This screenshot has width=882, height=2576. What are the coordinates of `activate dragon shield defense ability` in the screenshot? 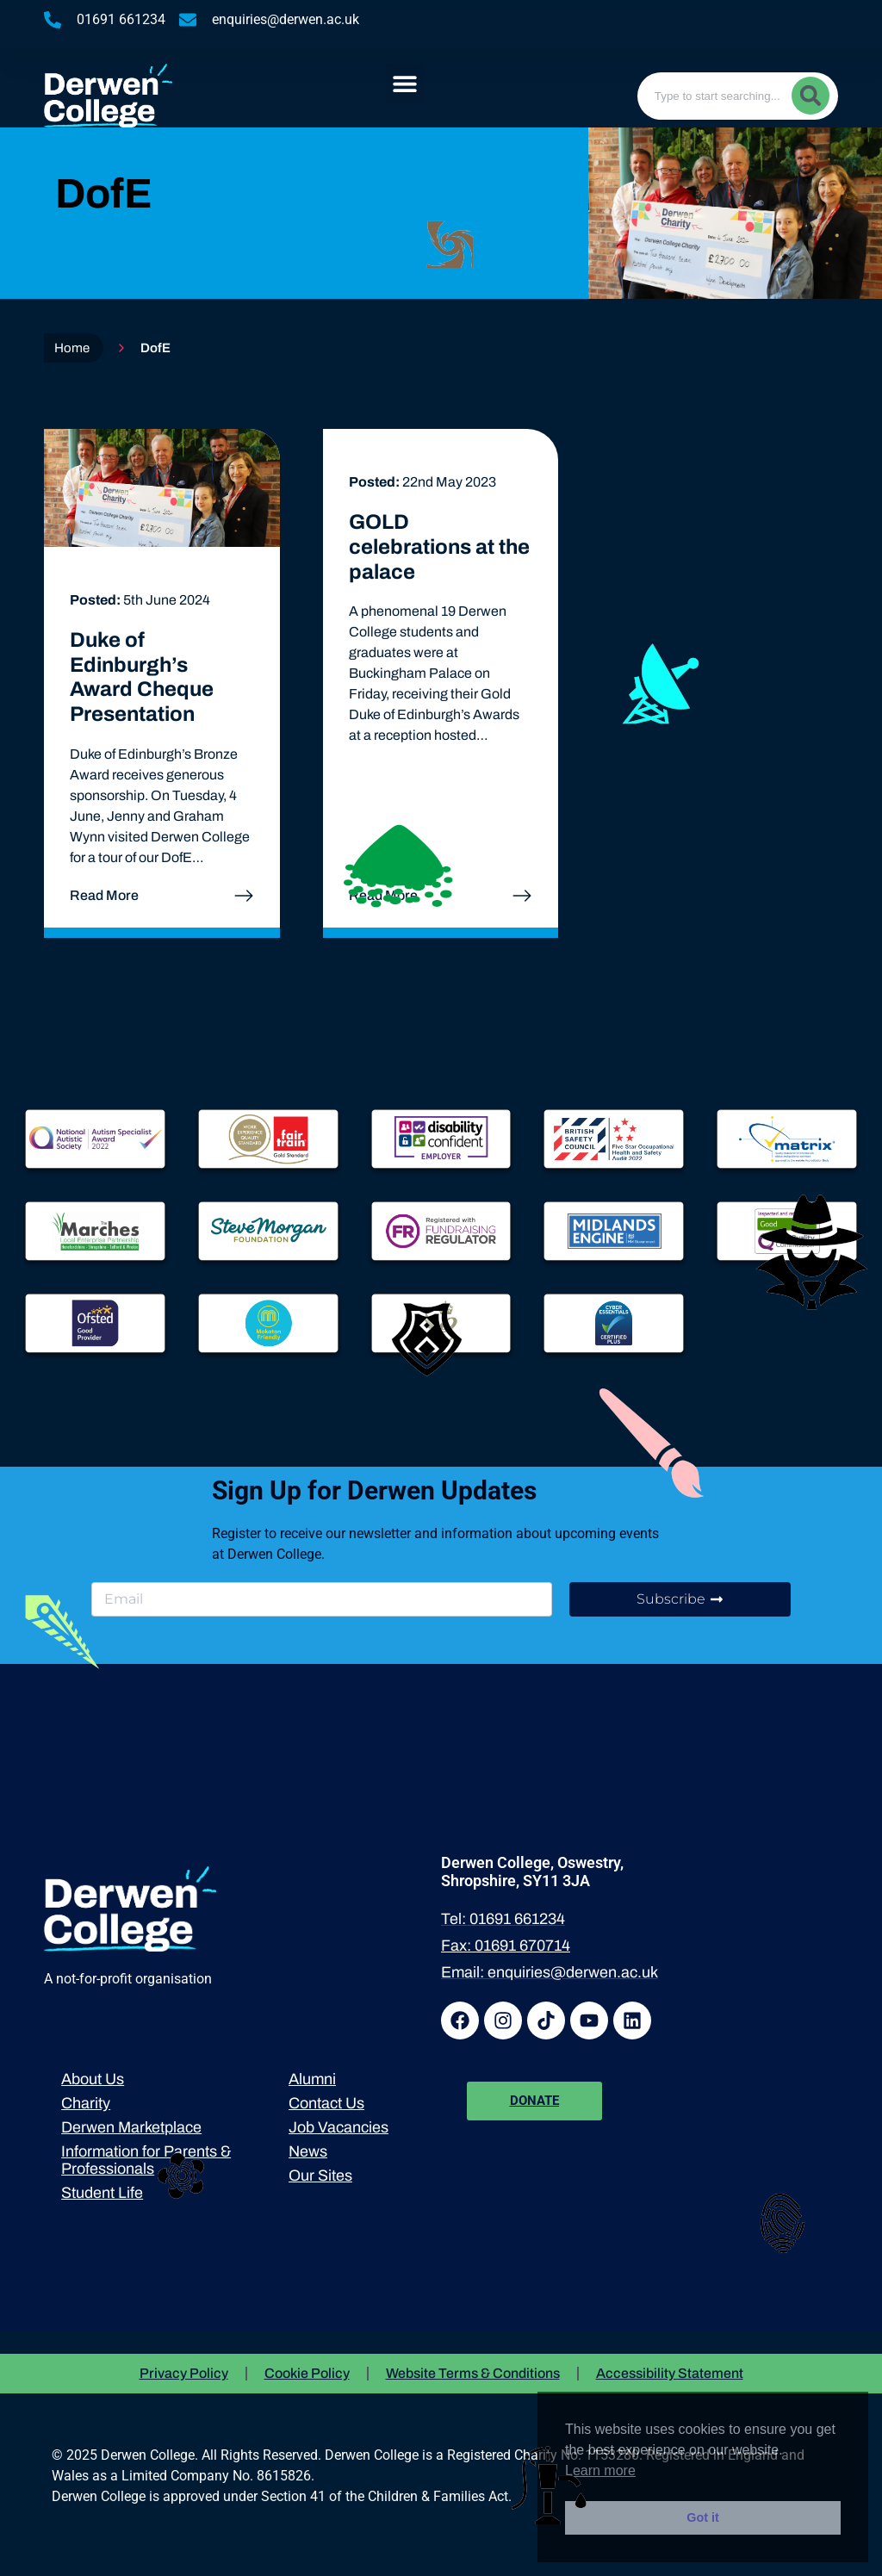 It's located at (426, 1339).